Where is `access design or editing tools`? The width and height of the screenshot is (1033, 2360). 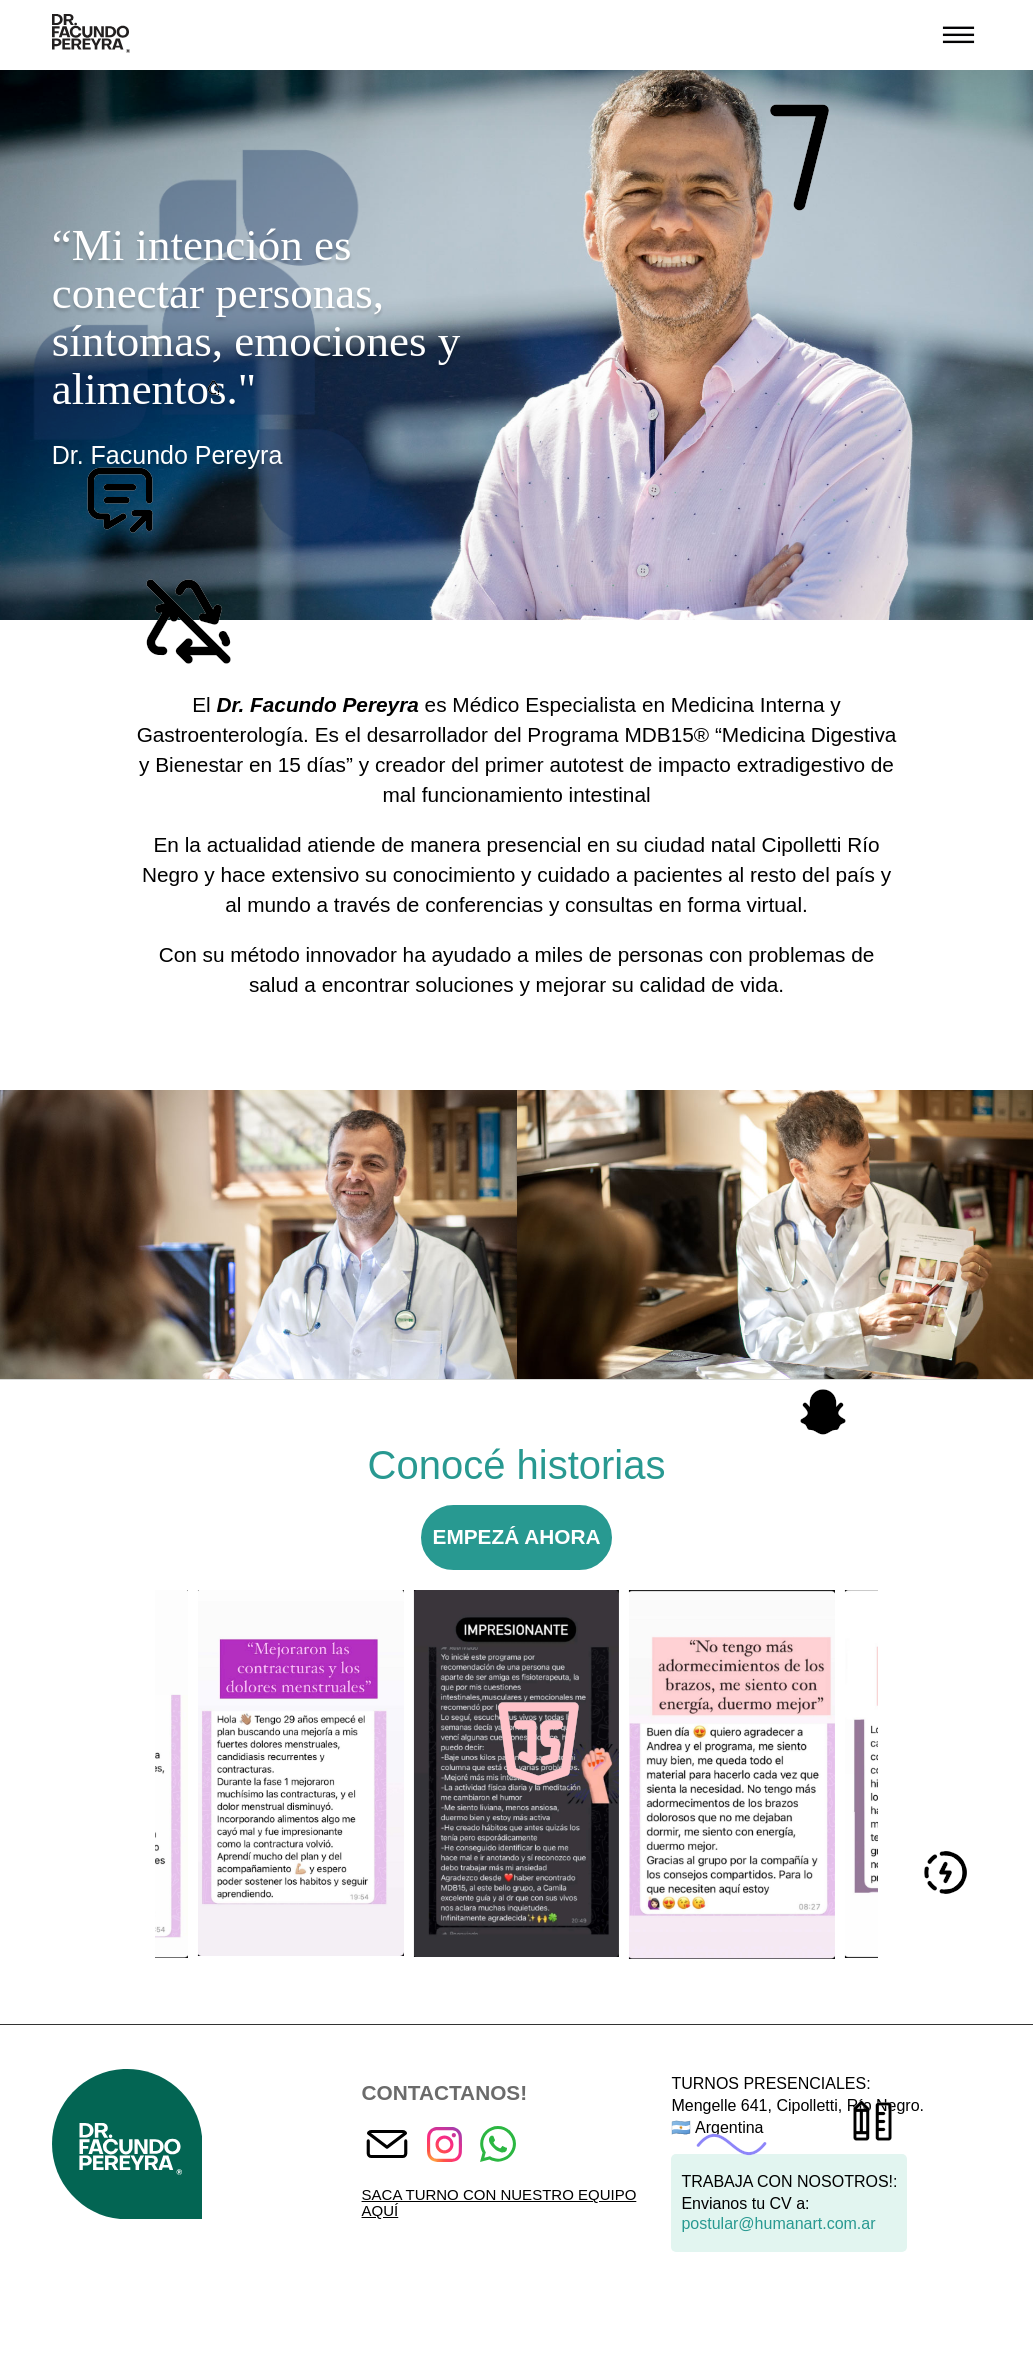 access design or editing tools is located at coordinates (872, 2121).